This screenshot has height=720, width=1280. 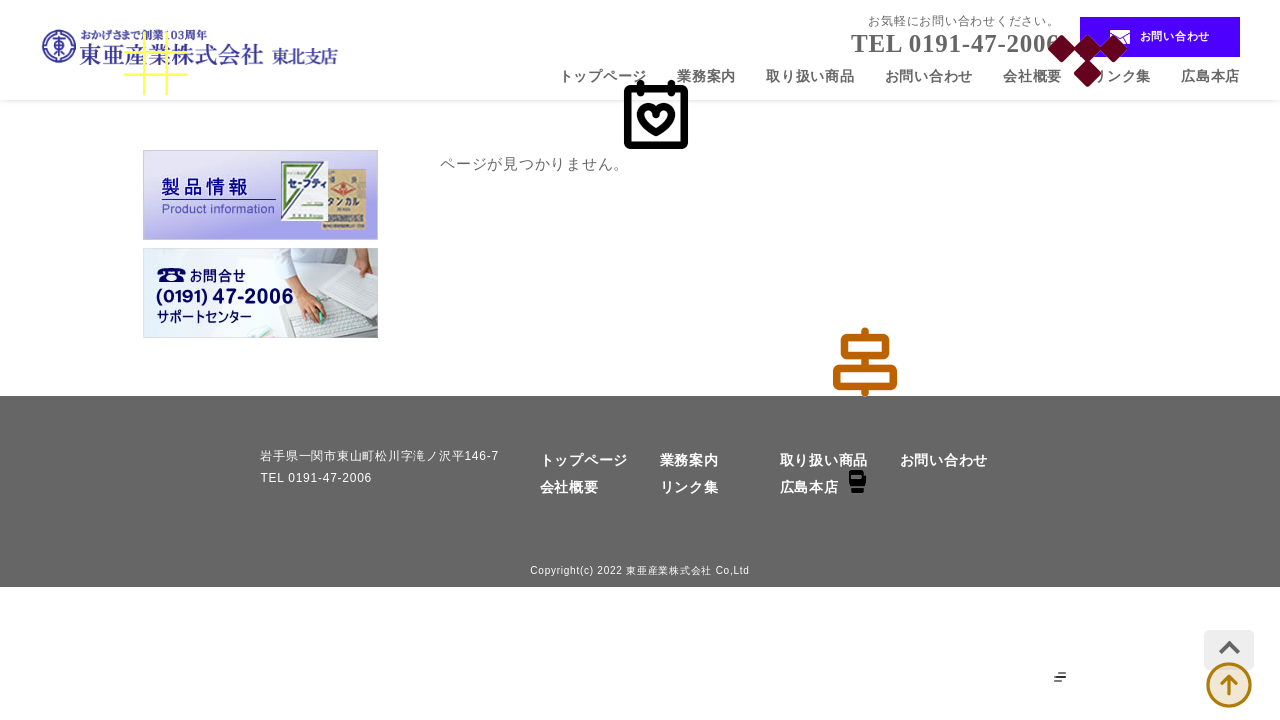 I want to click on open navigation menu, so click(x=1060, y=677).